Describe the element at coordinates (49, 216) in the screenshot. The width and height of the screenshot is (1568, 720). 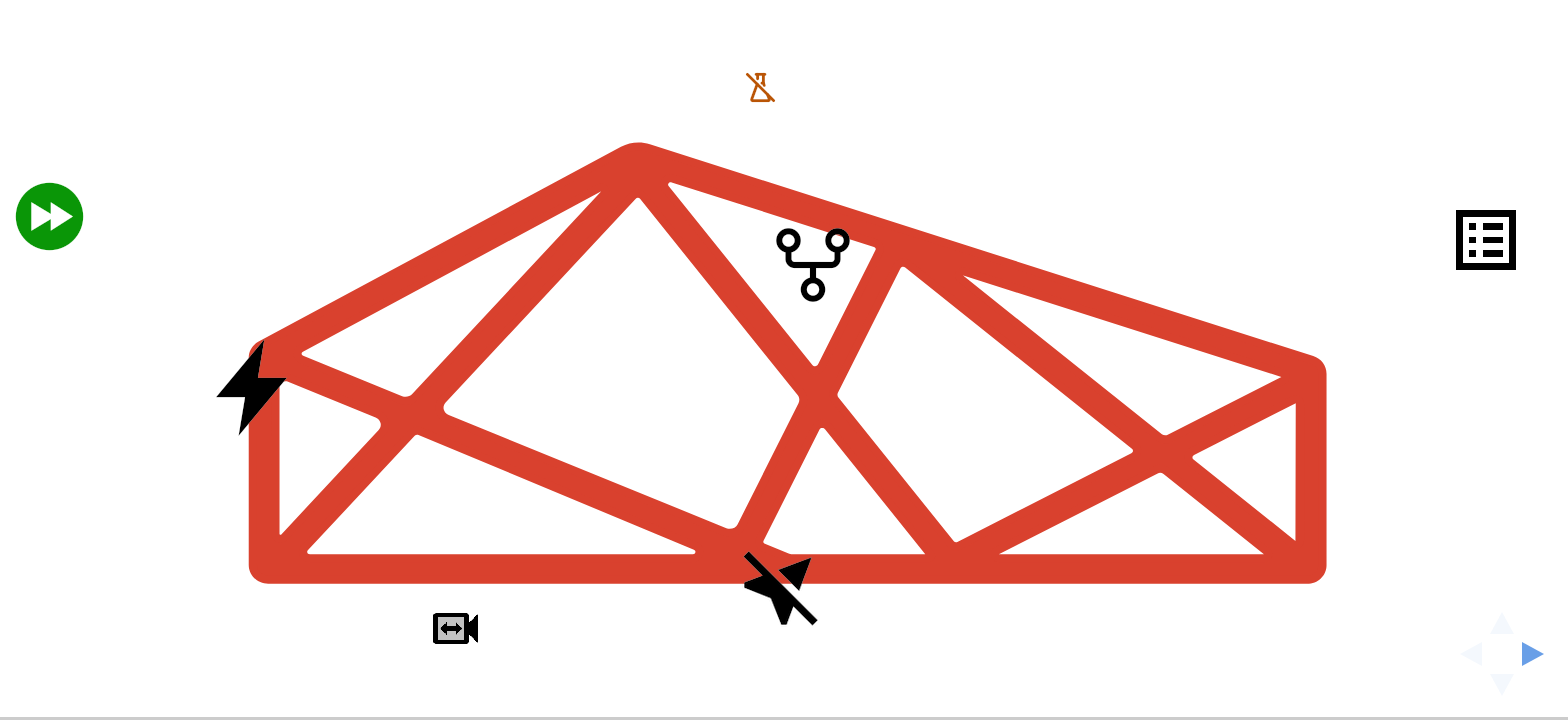
I see `skip to the next track` at that location.